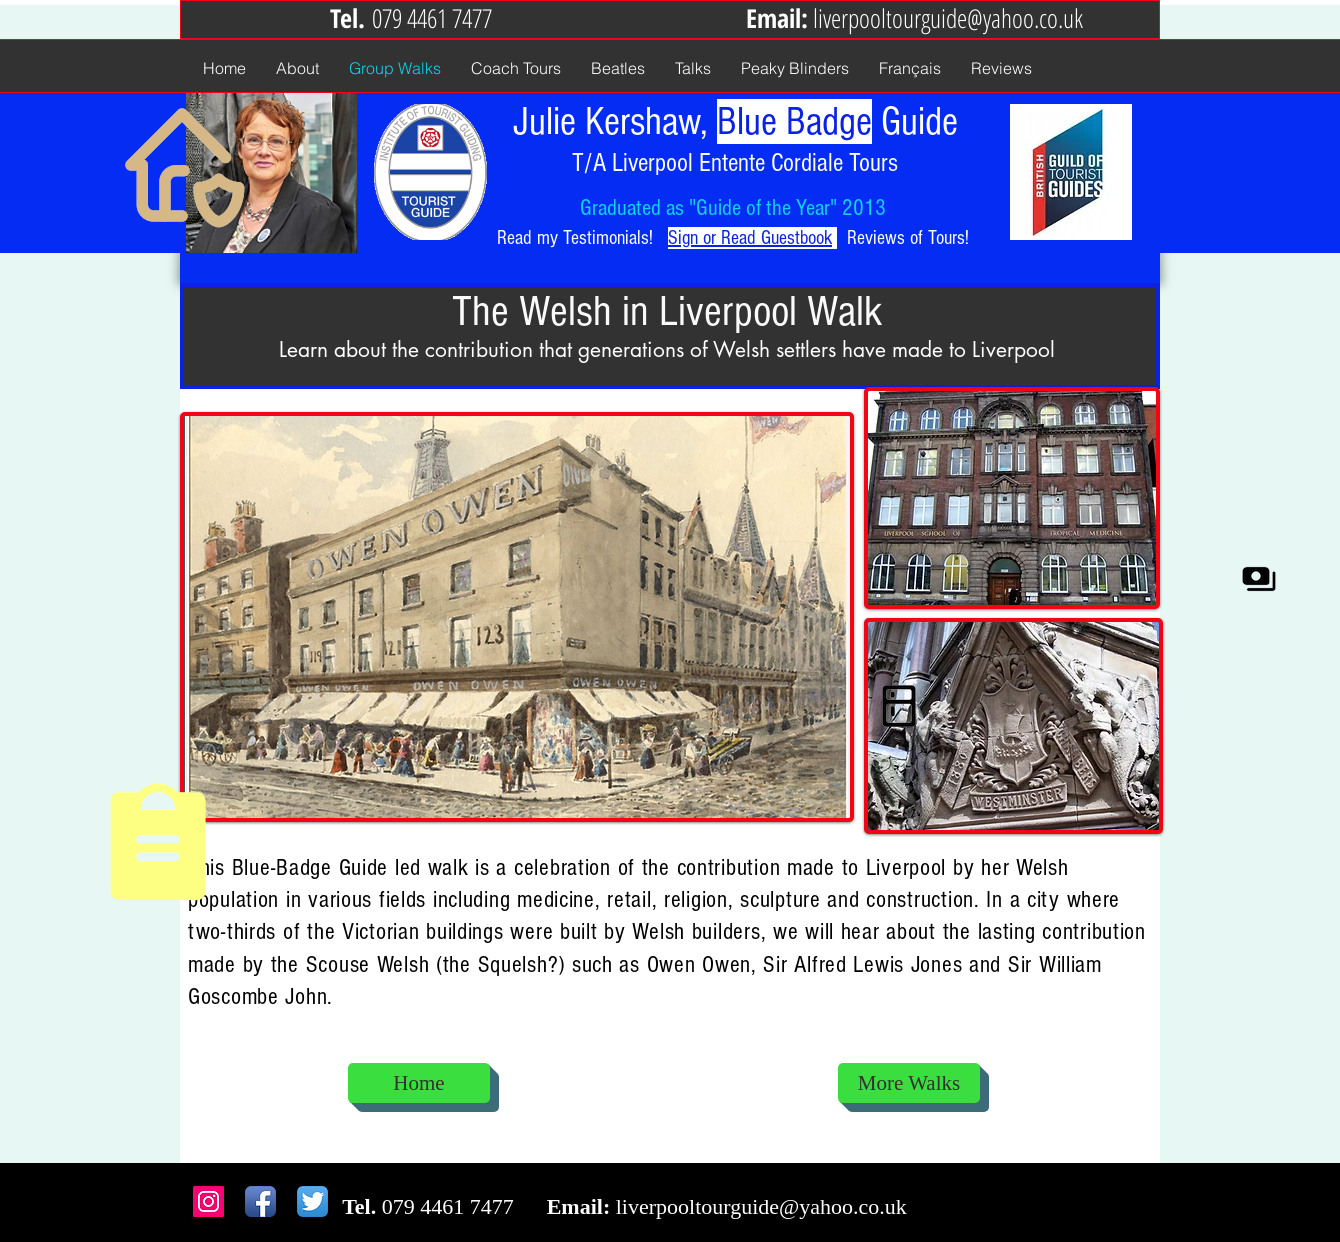  I want to click on view clipboard contents, so click(158, 844).